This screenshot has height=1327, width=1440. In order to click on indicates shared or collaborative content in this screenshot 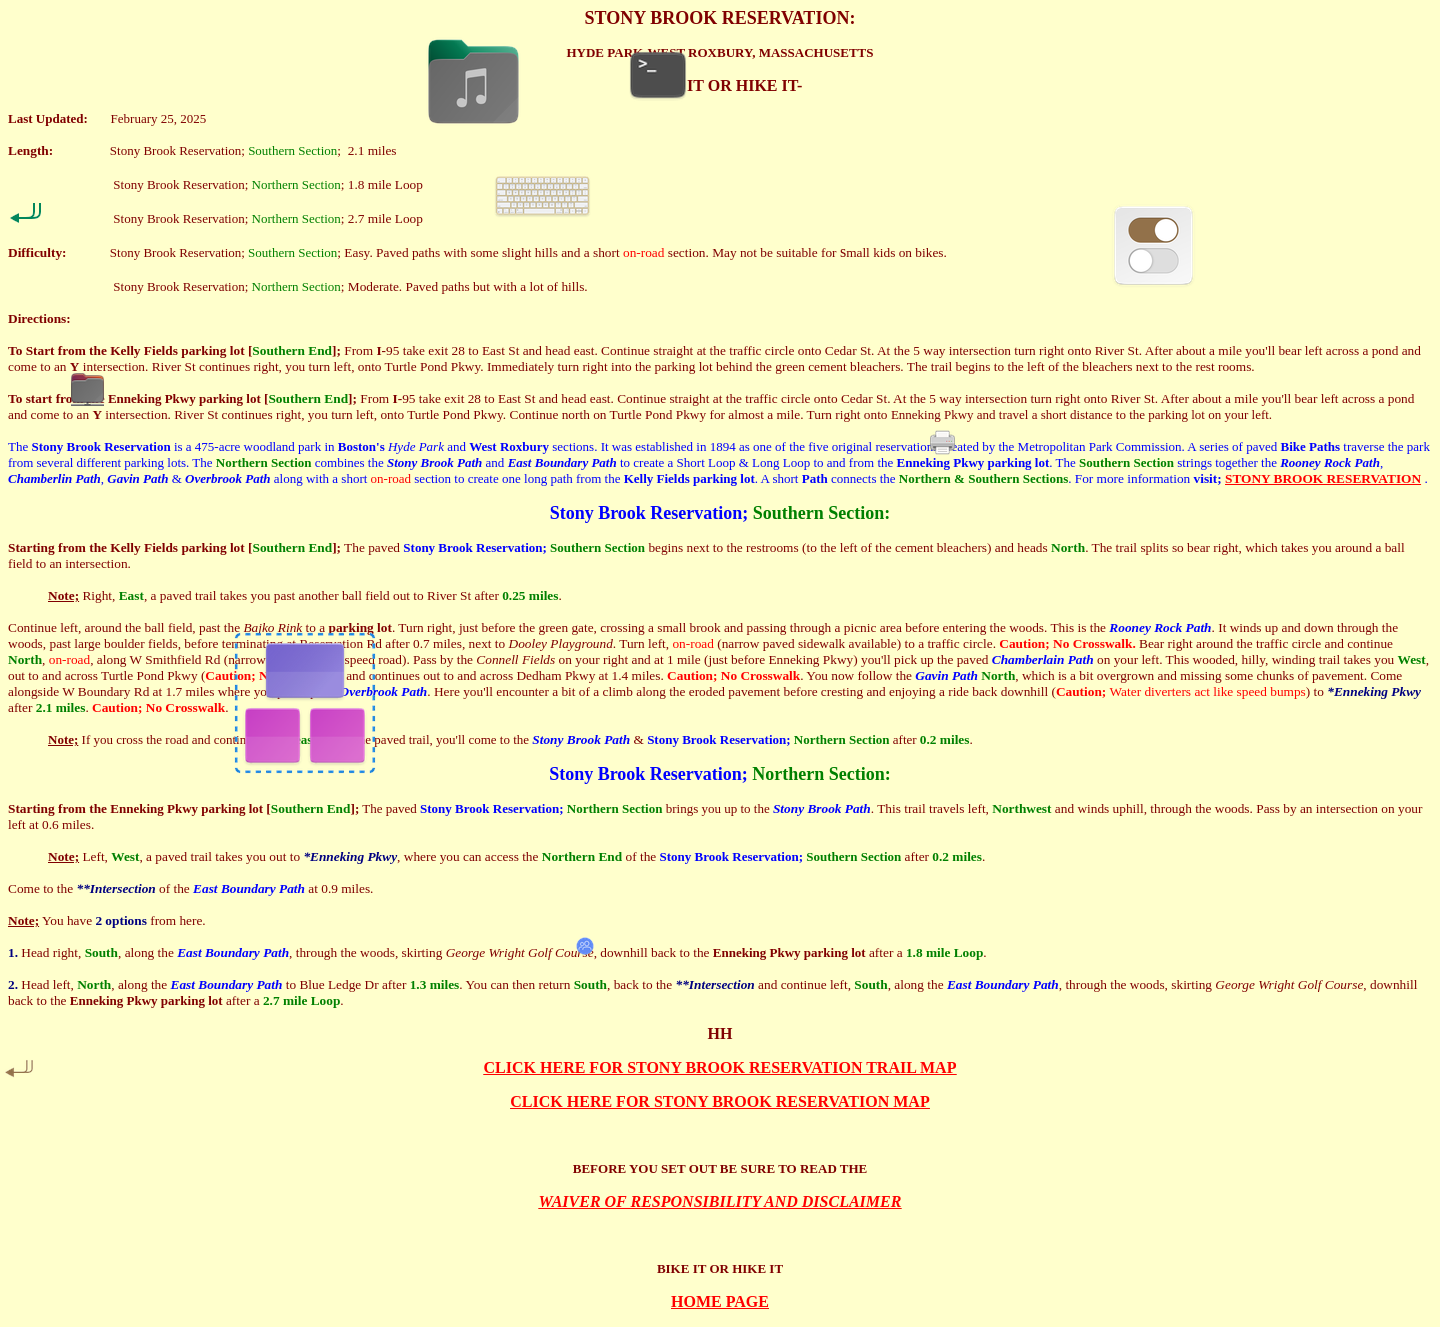, I will do `click(585, 946)`.